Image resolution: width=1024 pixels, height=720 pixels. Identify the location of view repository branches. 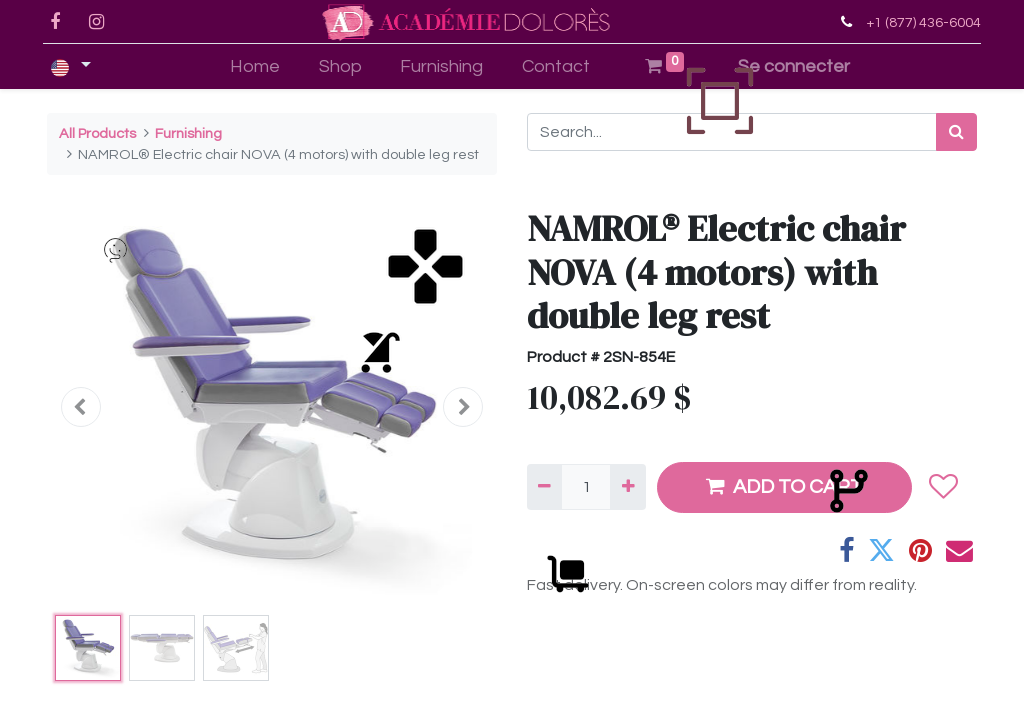
(849, 491).